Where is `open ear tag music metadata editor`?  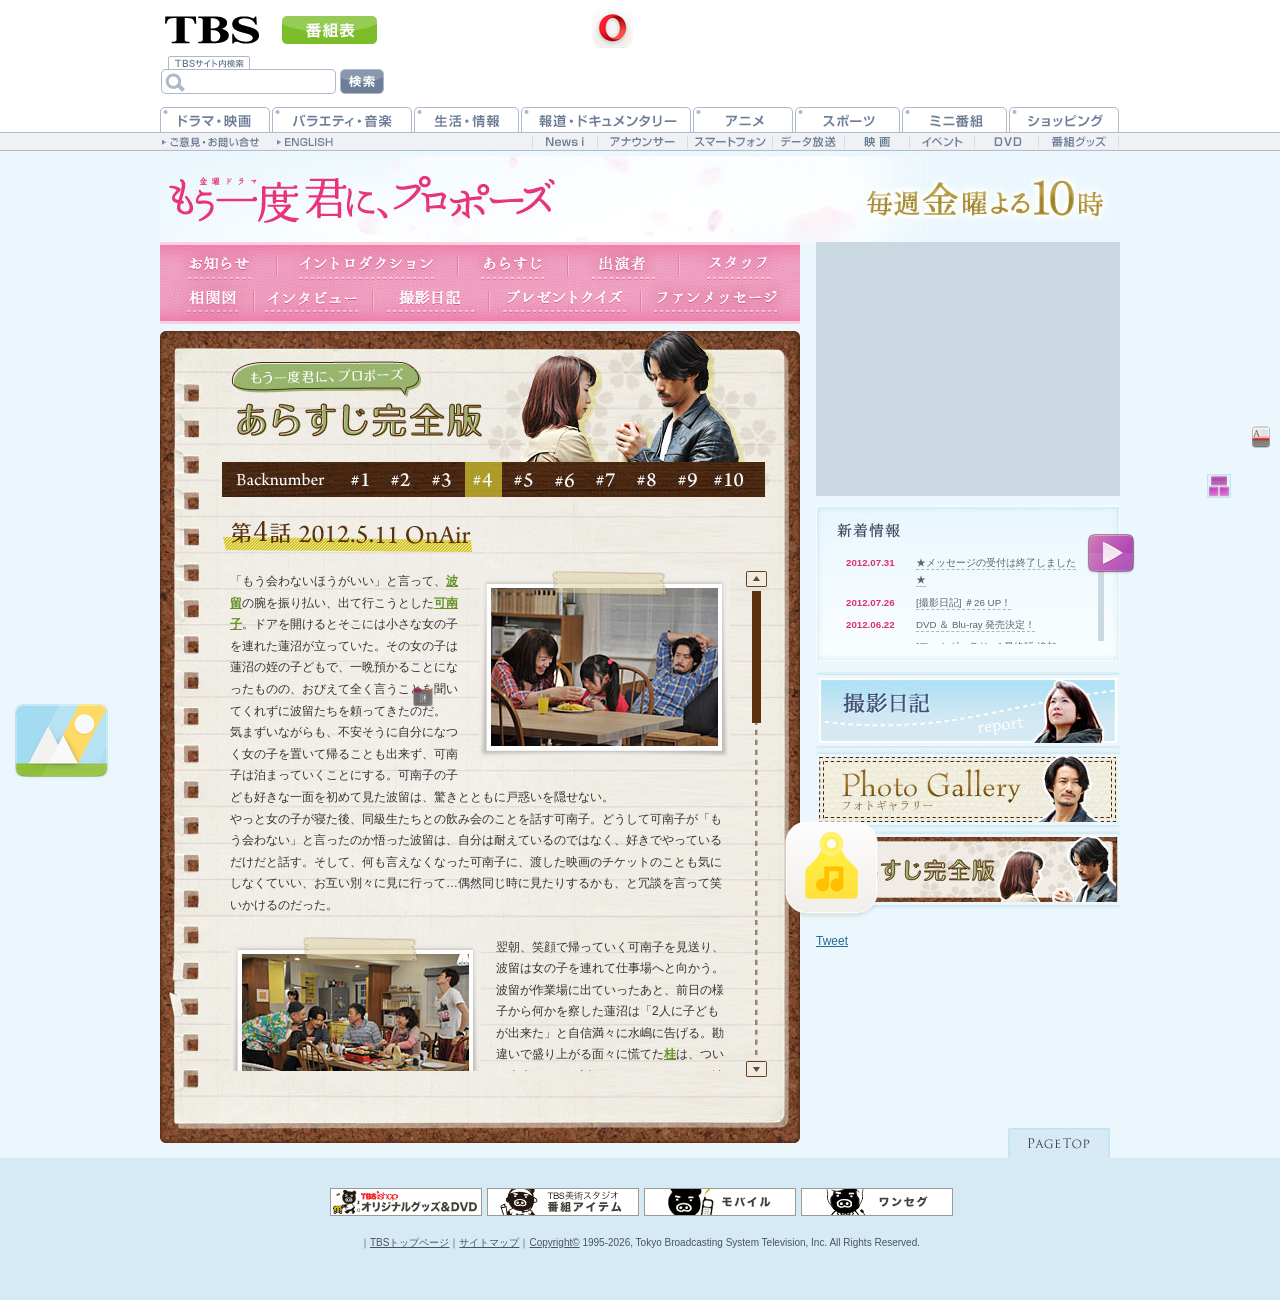 open ear tag music metadata editor is located at coordinates (831, 867).